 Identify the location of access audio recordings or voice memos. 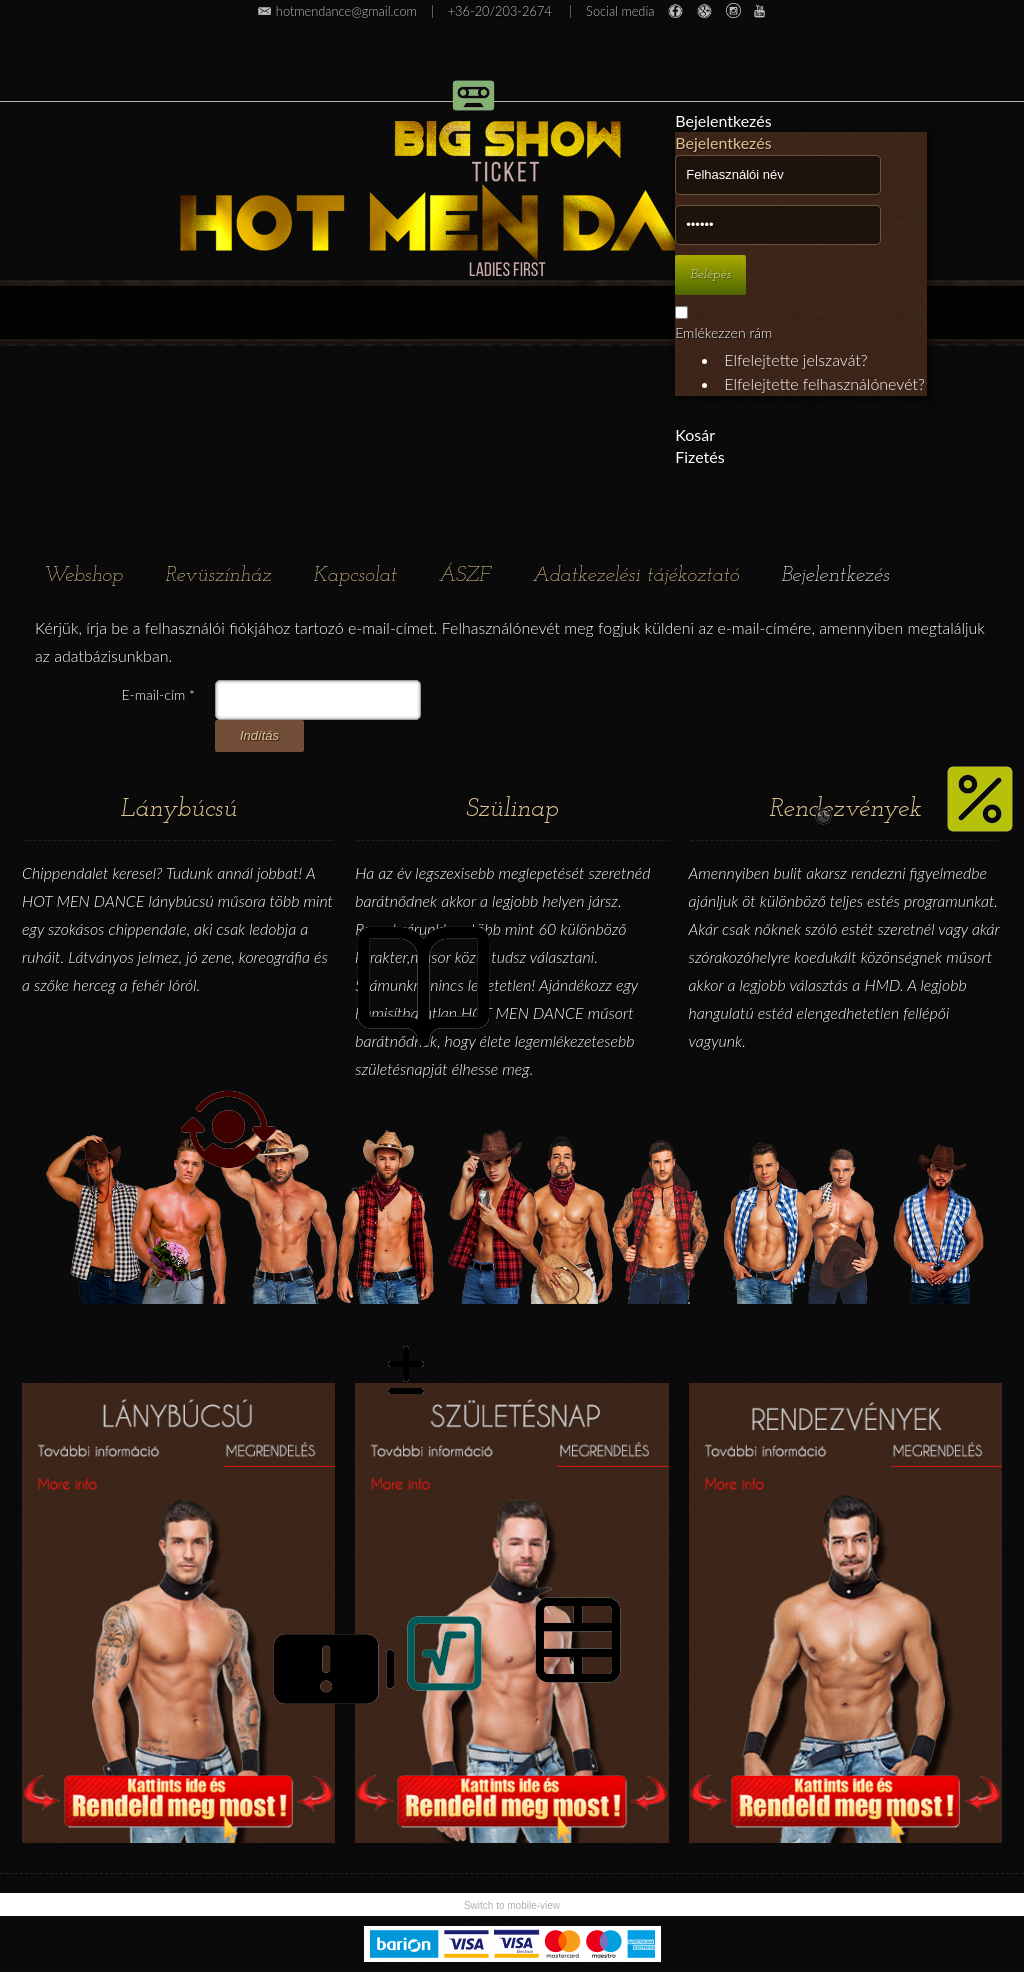
(473, 95).